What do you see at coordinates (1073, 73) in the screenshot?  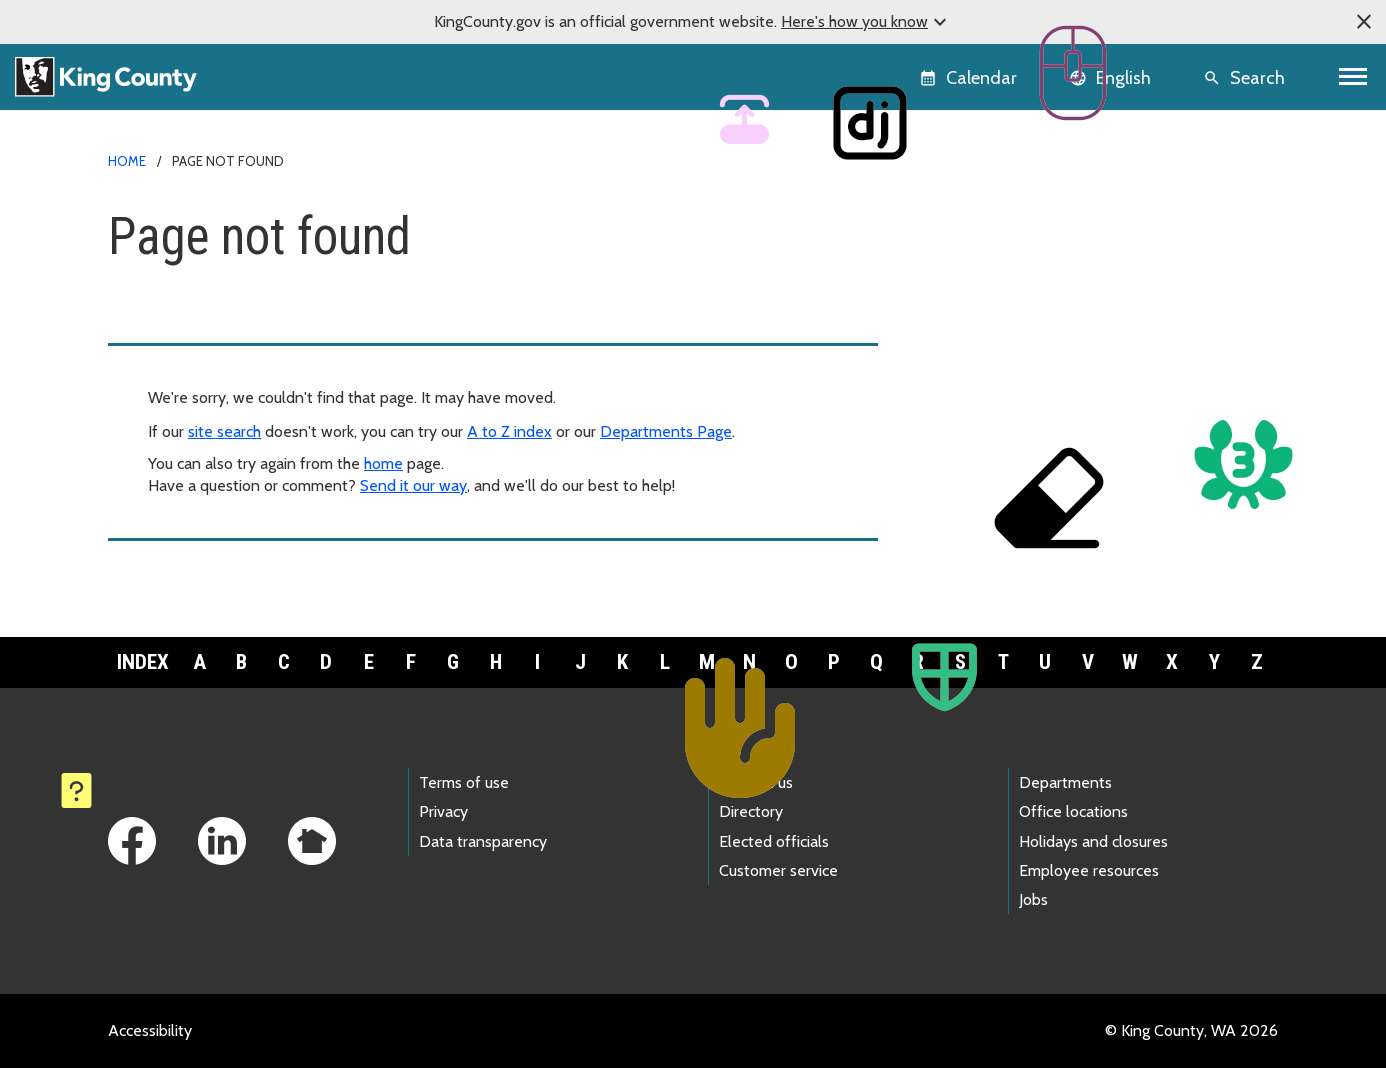 I see `indicates middle mouse button click action` at bounding box center [1073, 73].